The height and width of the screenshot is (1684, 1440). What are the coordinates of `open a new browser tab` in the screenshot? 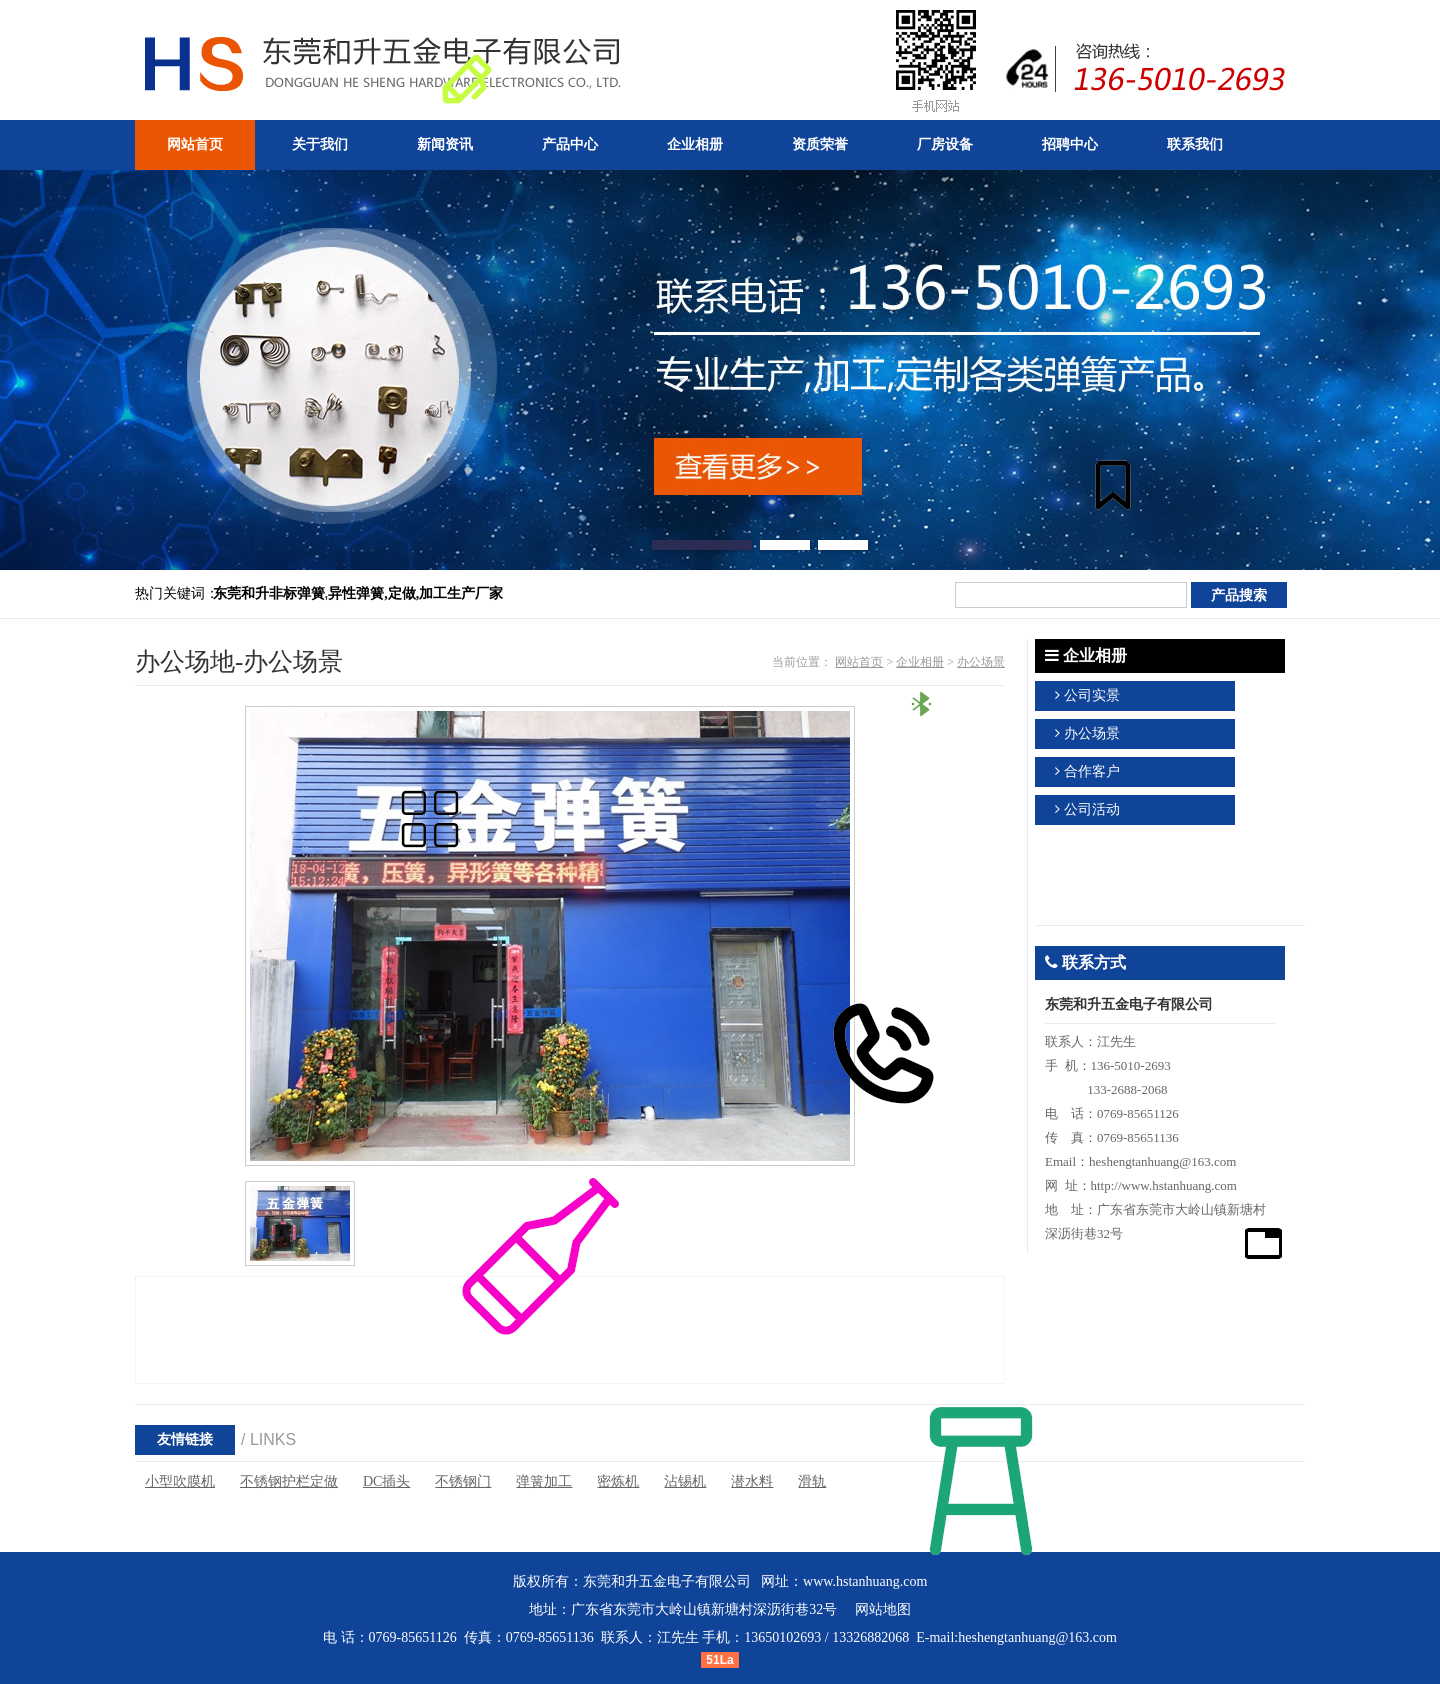 It's located at (1263, 1243).